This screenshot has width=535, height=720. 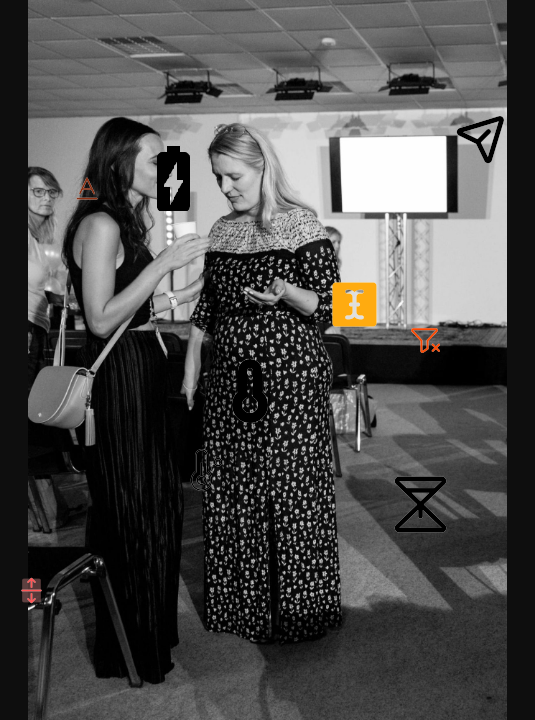 I want to click on text input field cursor indicator, so click(x=354, y=304).